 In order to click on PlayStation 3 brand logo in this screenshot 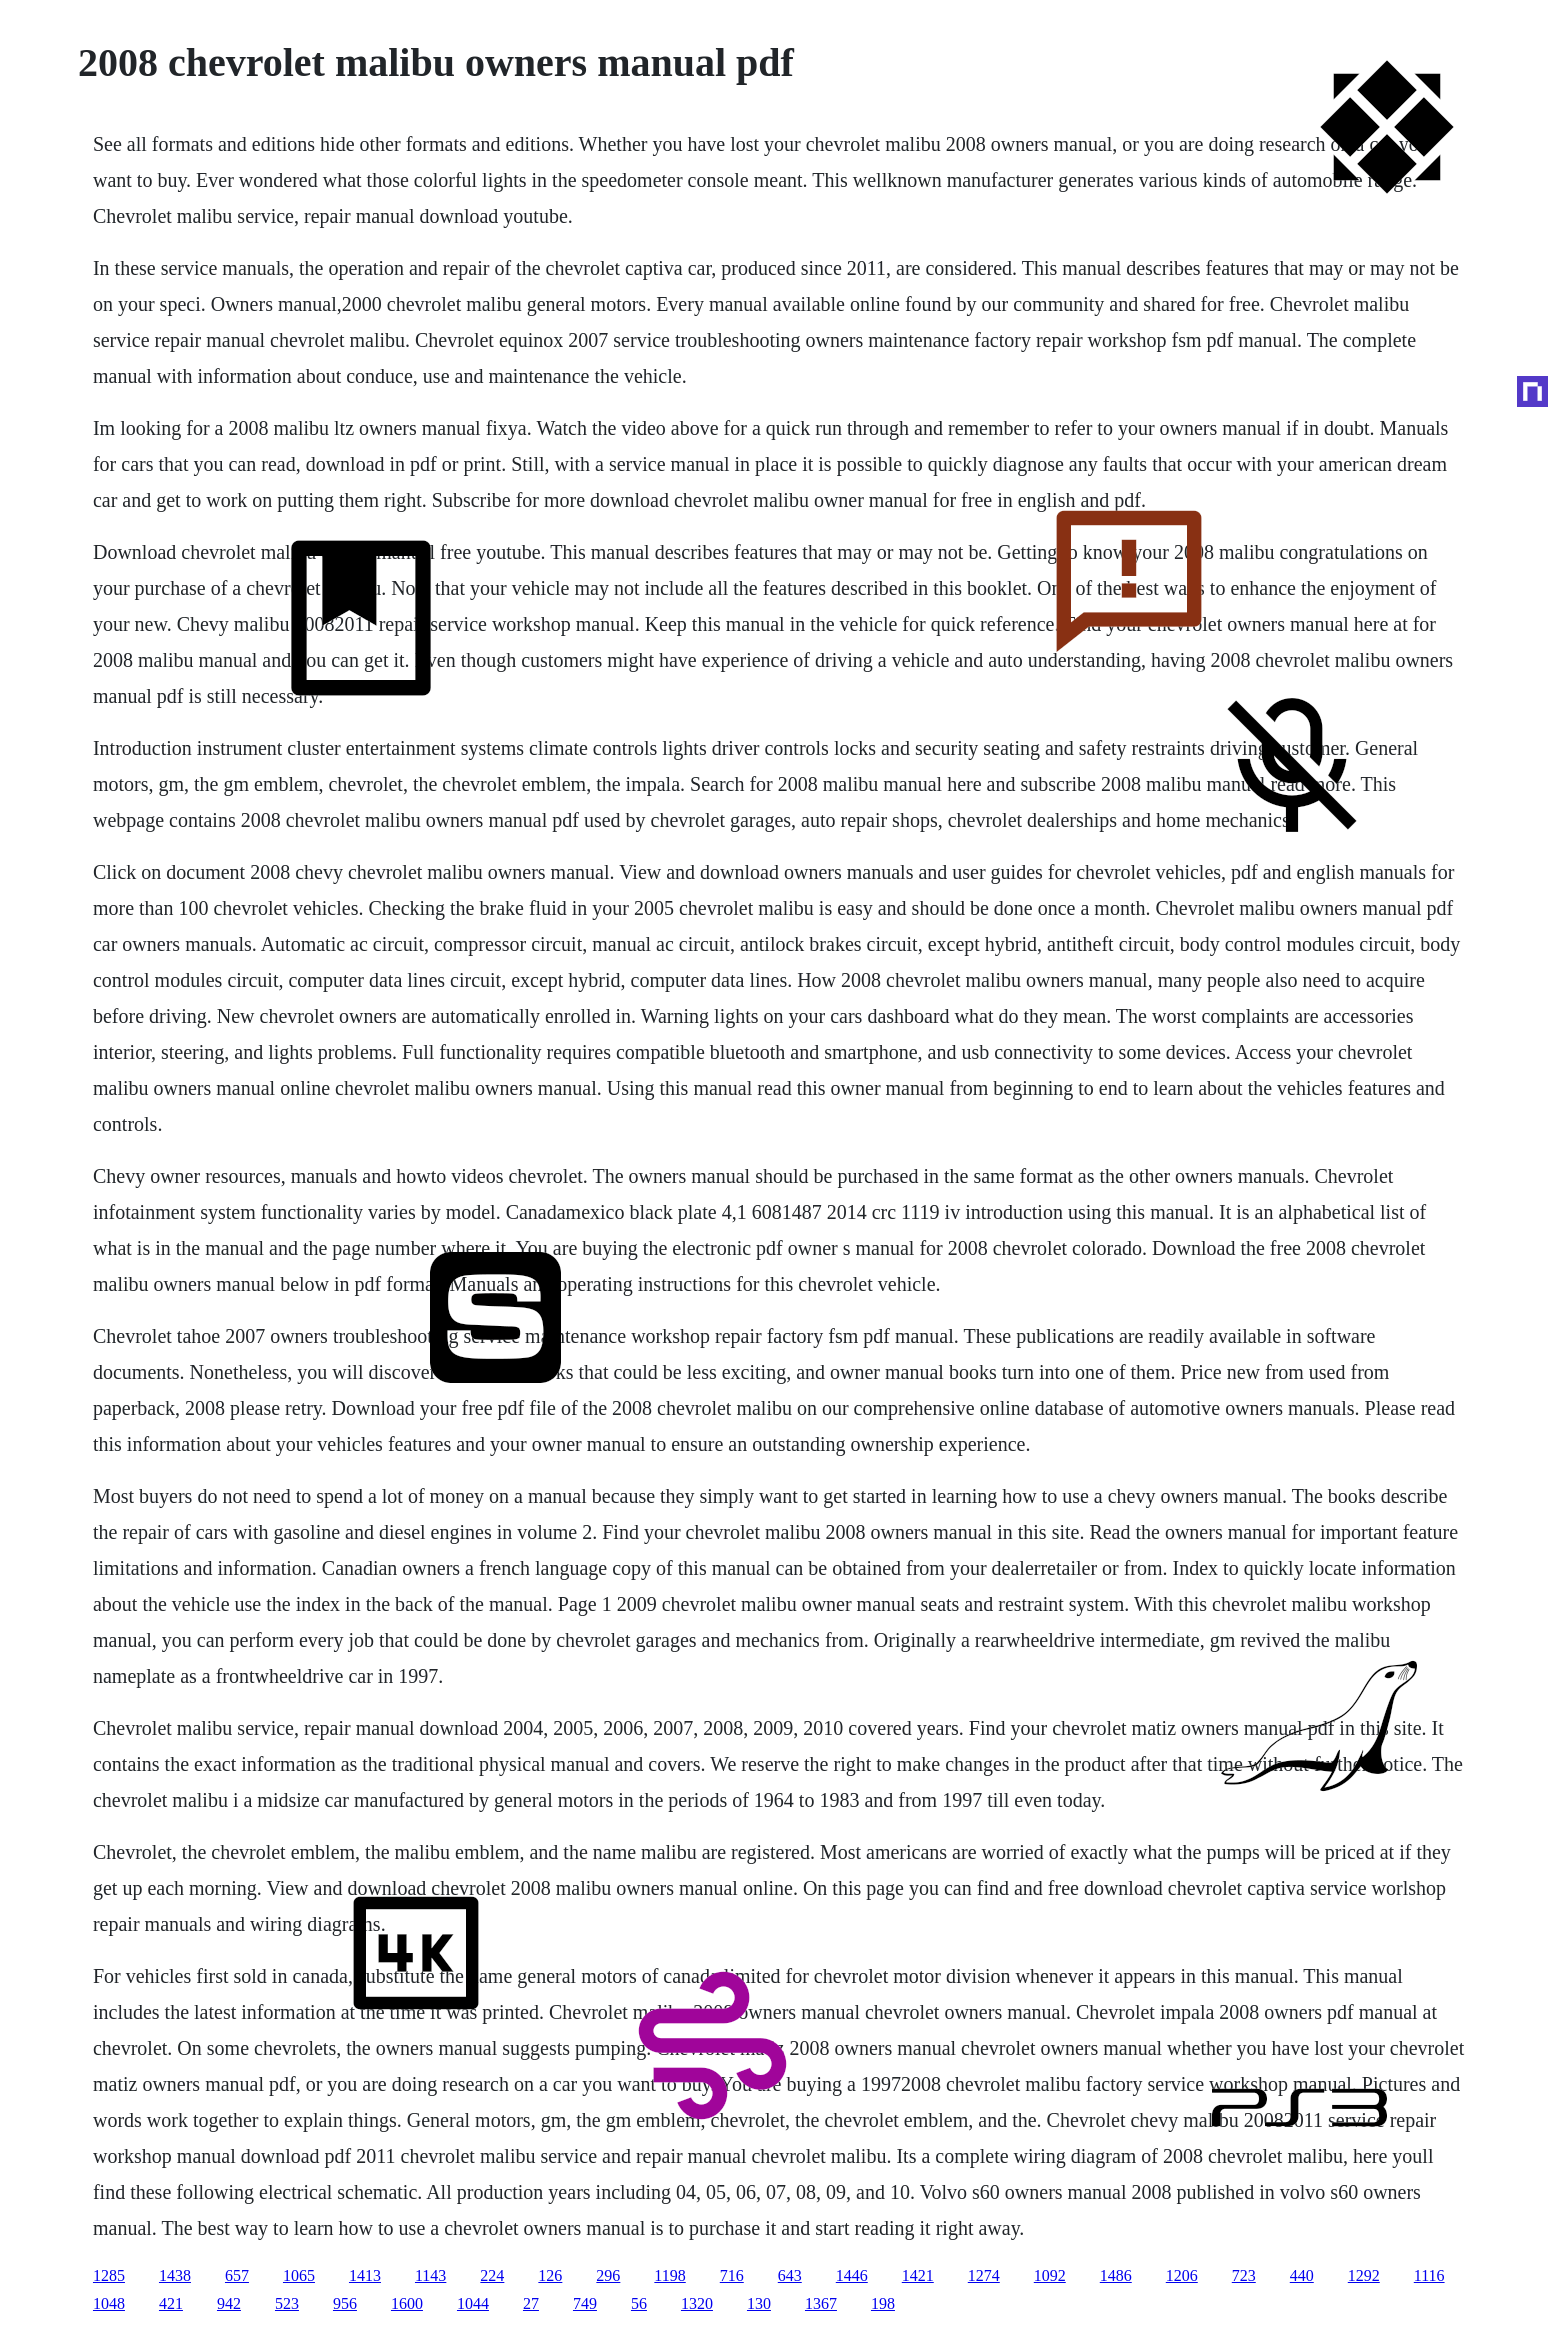, I will do `click(1299, 2107)`.